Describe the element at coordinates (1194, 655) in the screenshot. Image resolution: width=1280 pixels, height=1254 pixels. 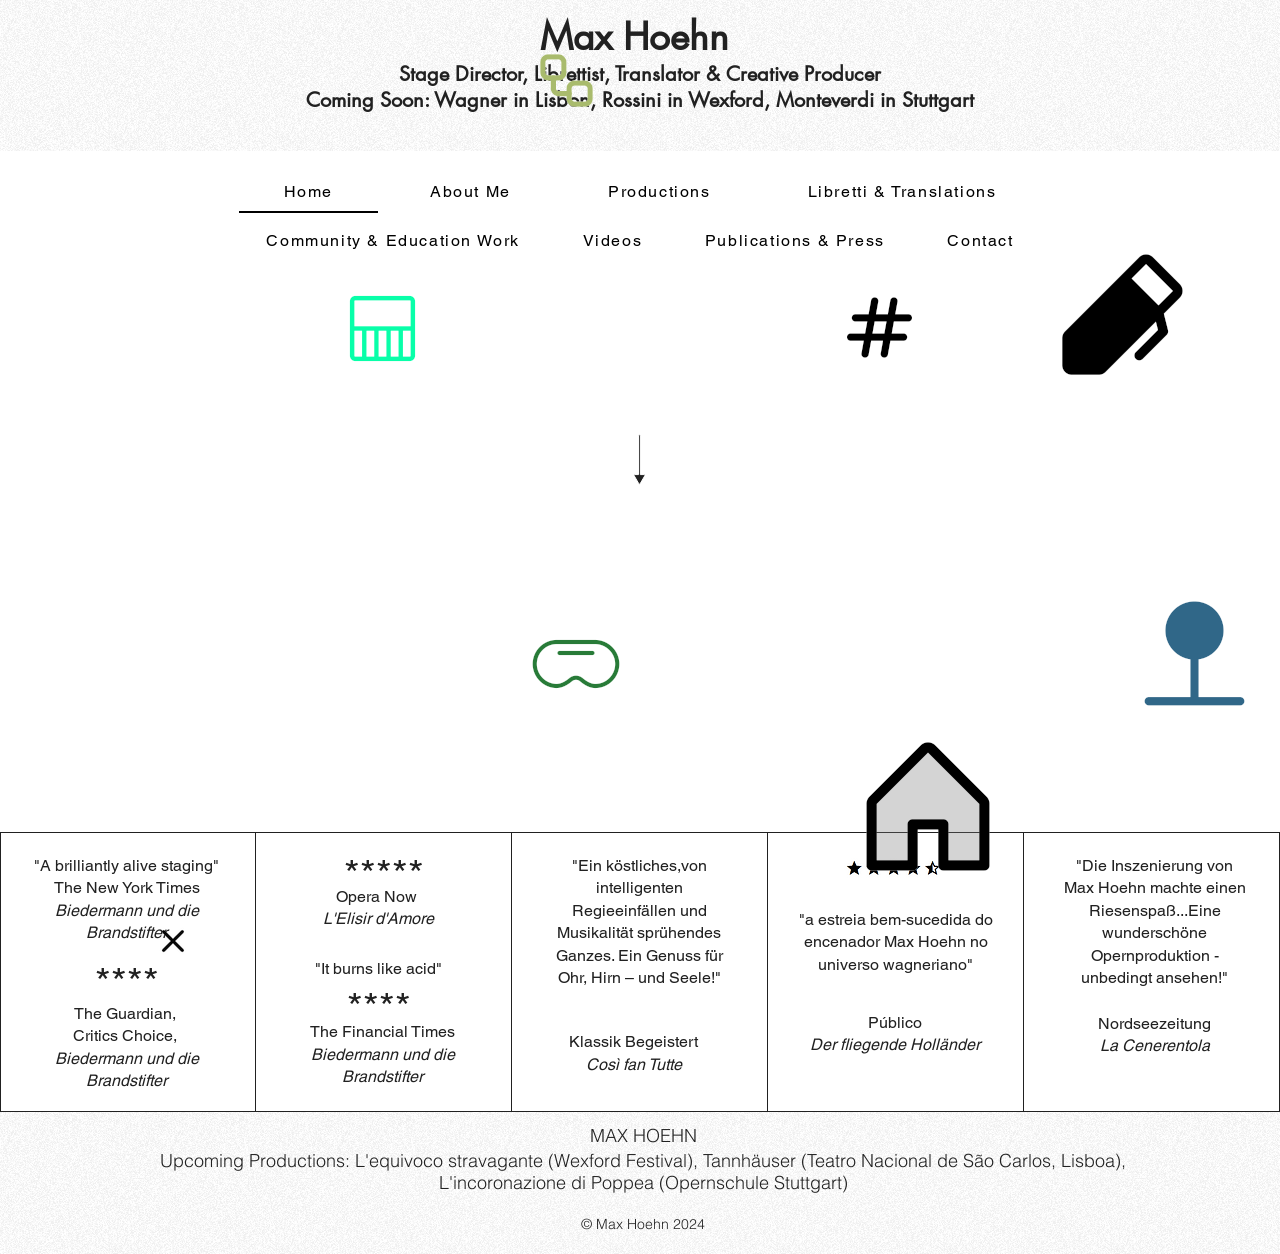
I see `mark a location on the map` at that location.